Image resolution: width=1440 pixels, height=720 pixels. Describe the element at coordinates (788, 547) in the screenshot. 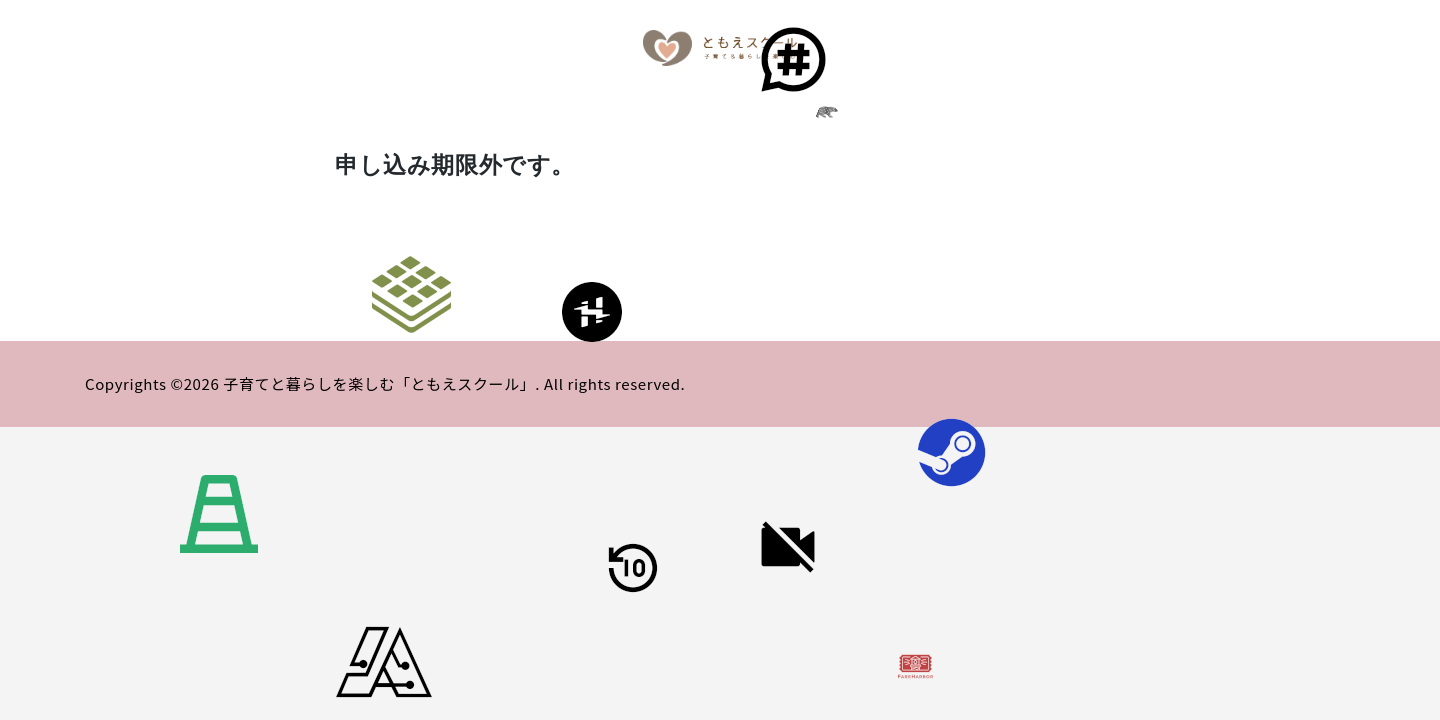

I see `turn off camera or disable video` at that location.